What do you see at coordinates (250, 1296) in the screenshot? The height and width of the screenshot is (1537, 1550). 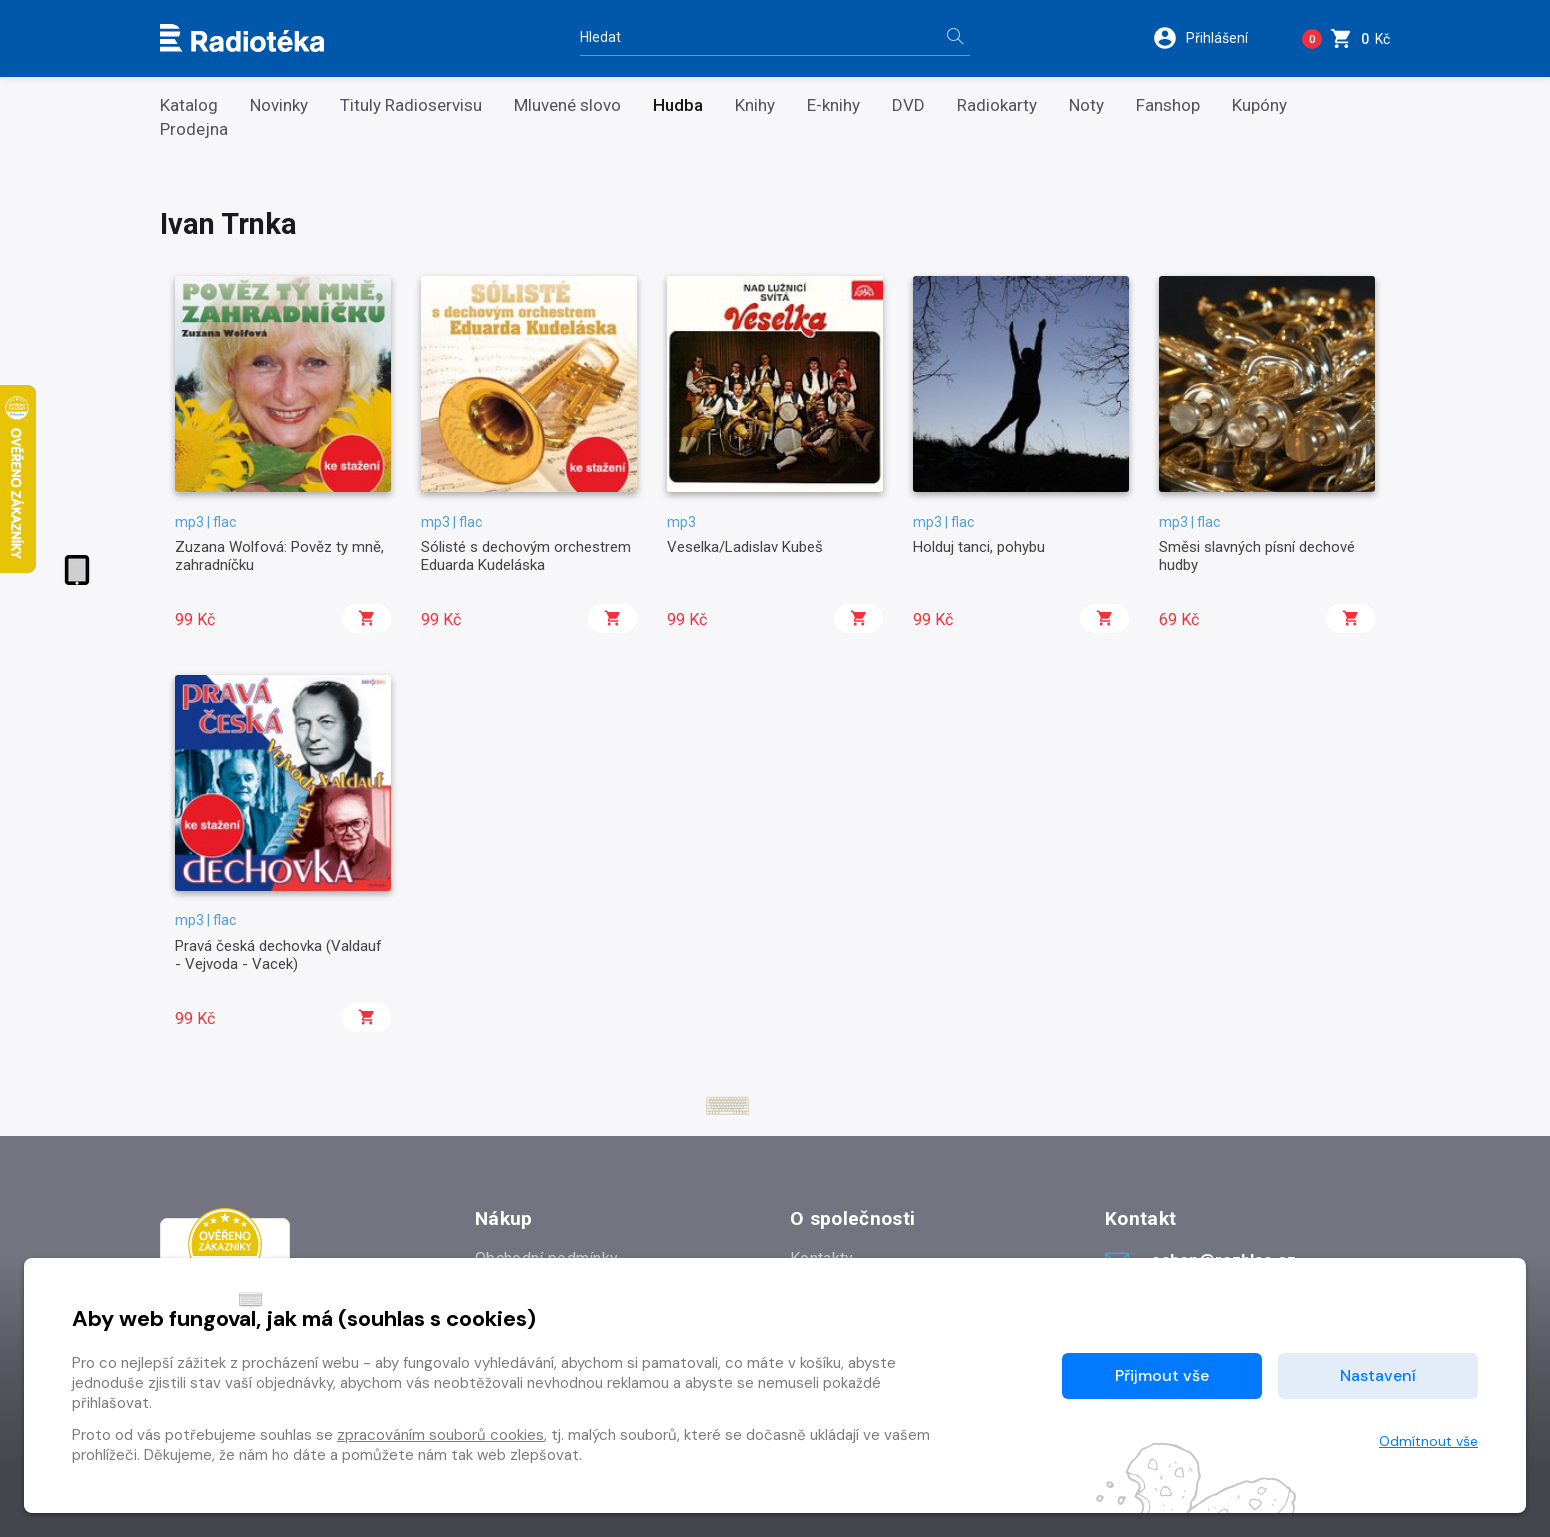 I see `bluetooth keyboard connected` at bounding box center [250, 1296].